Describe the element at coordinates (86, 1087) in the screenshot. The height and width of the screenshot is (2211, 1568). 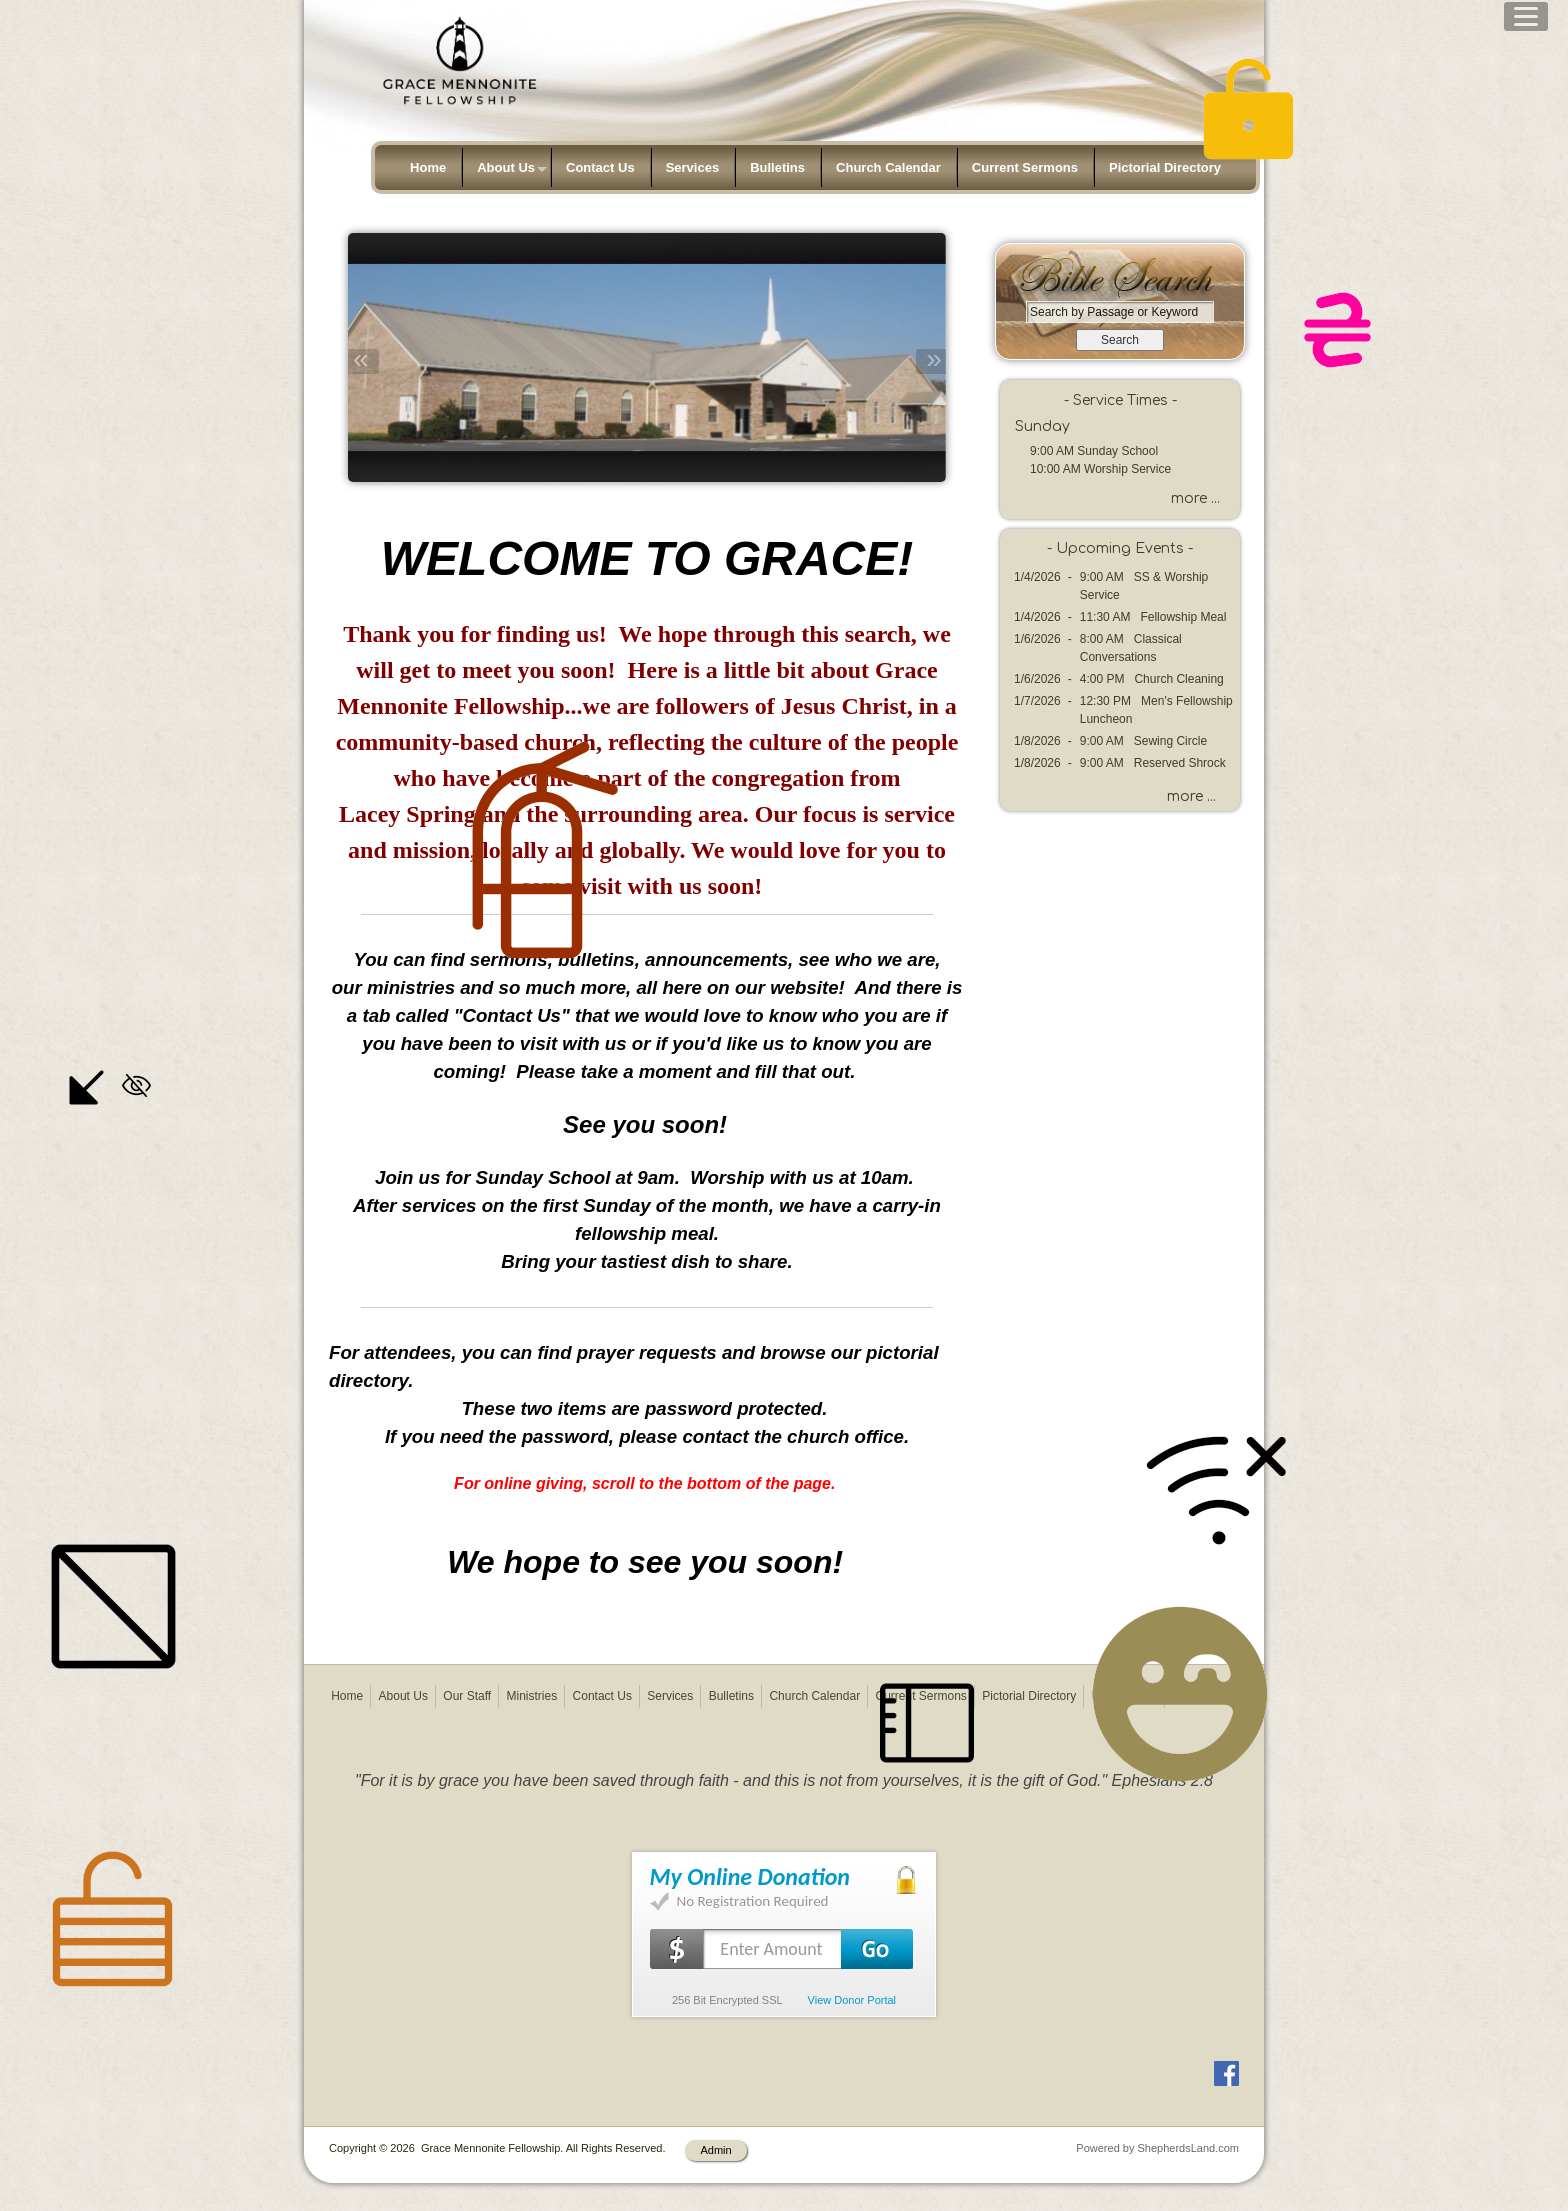
I see `navigate to the bottom-left corner` at that location.